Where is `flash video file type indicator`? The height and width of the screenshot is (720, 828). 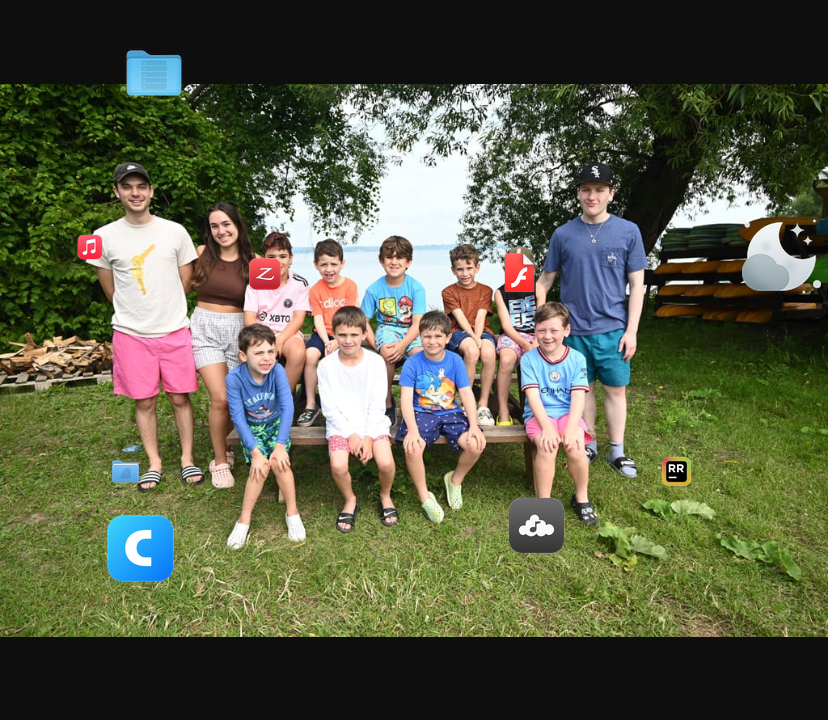
flash video file type indicator is located at coordinates (519, 273).